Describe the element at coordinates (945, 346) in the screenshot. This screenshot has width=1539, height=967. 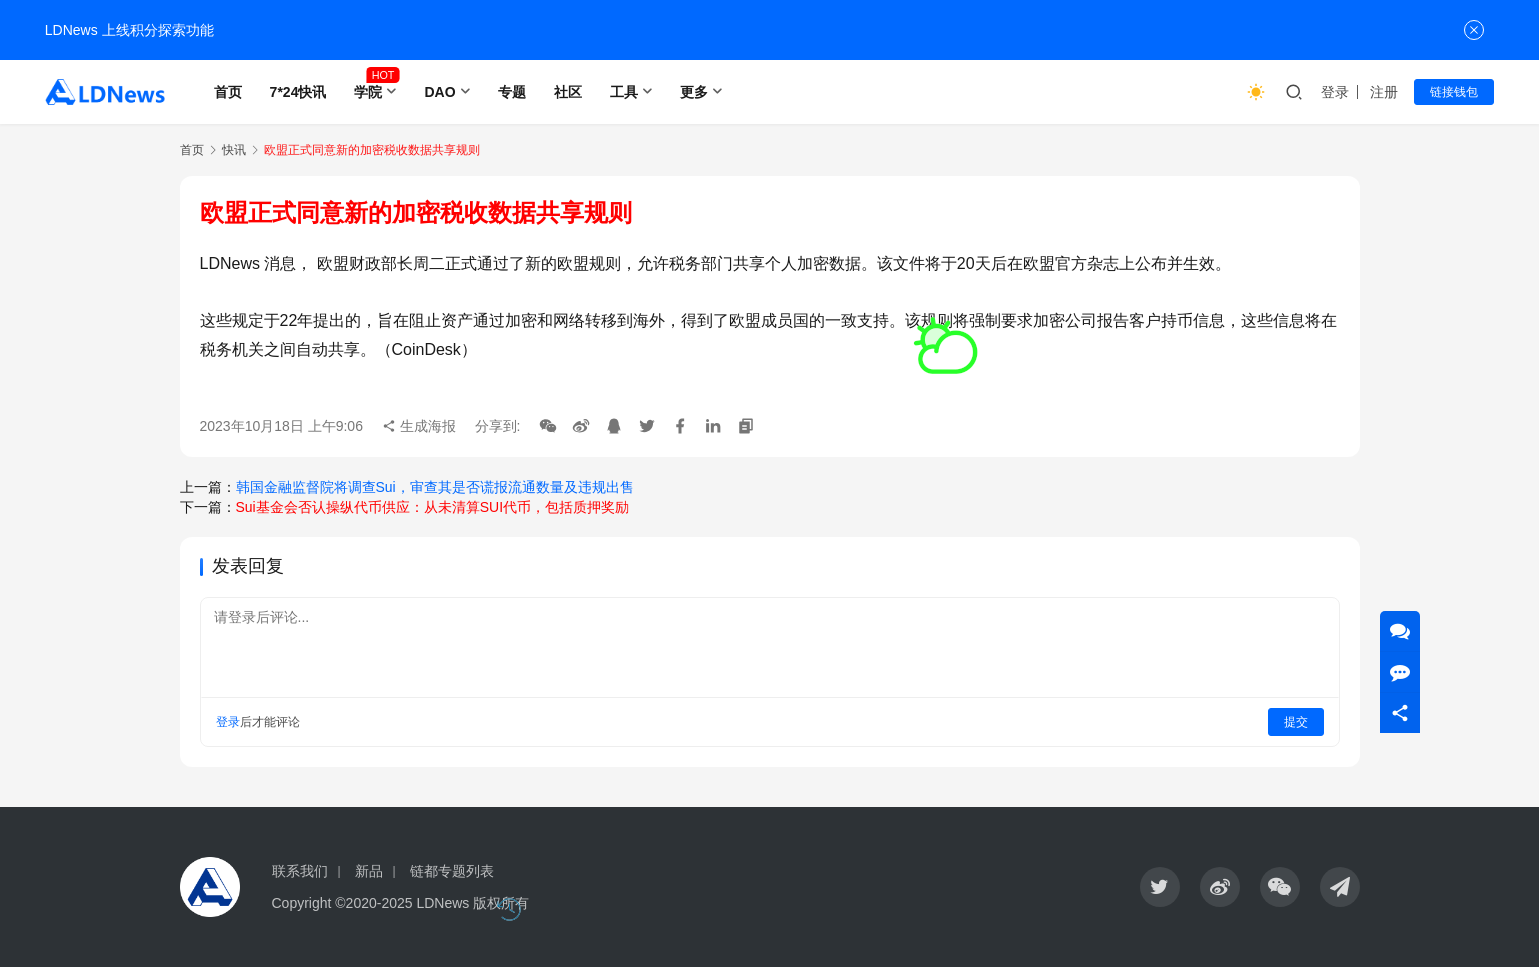
I see `view current weather conditions` at that location.